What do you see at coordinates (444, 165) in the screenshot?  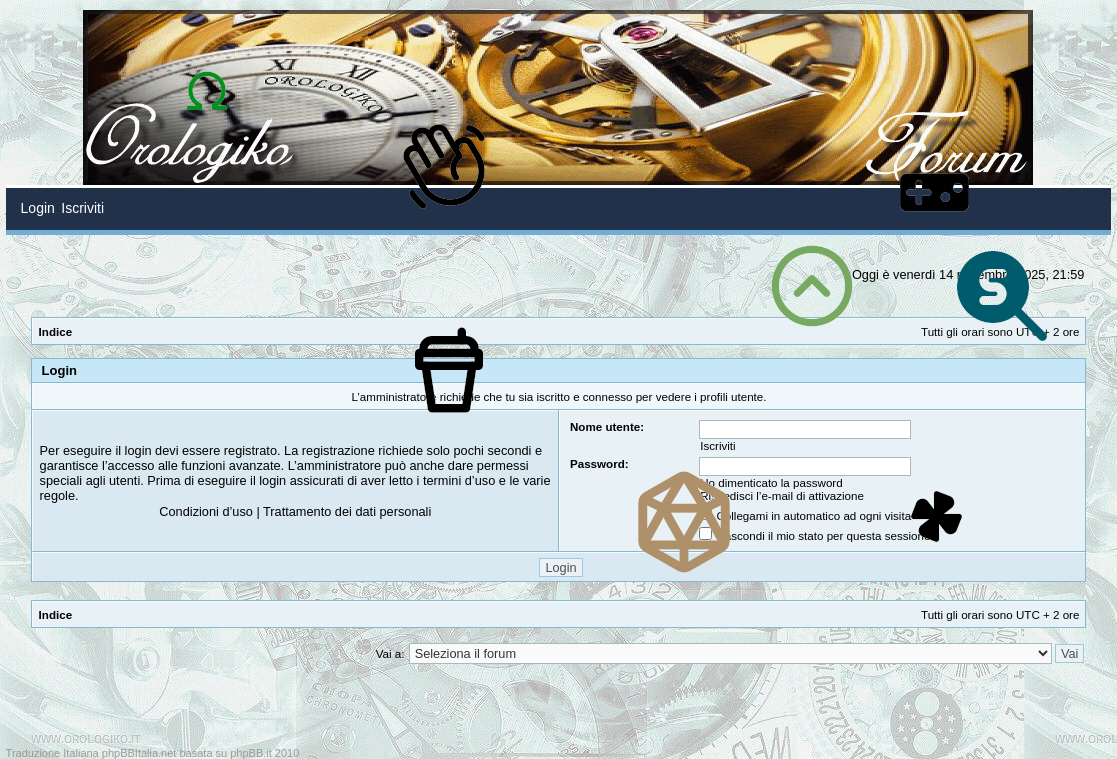 I see `send a greeting or say hello` at bounding box center [444, 165].